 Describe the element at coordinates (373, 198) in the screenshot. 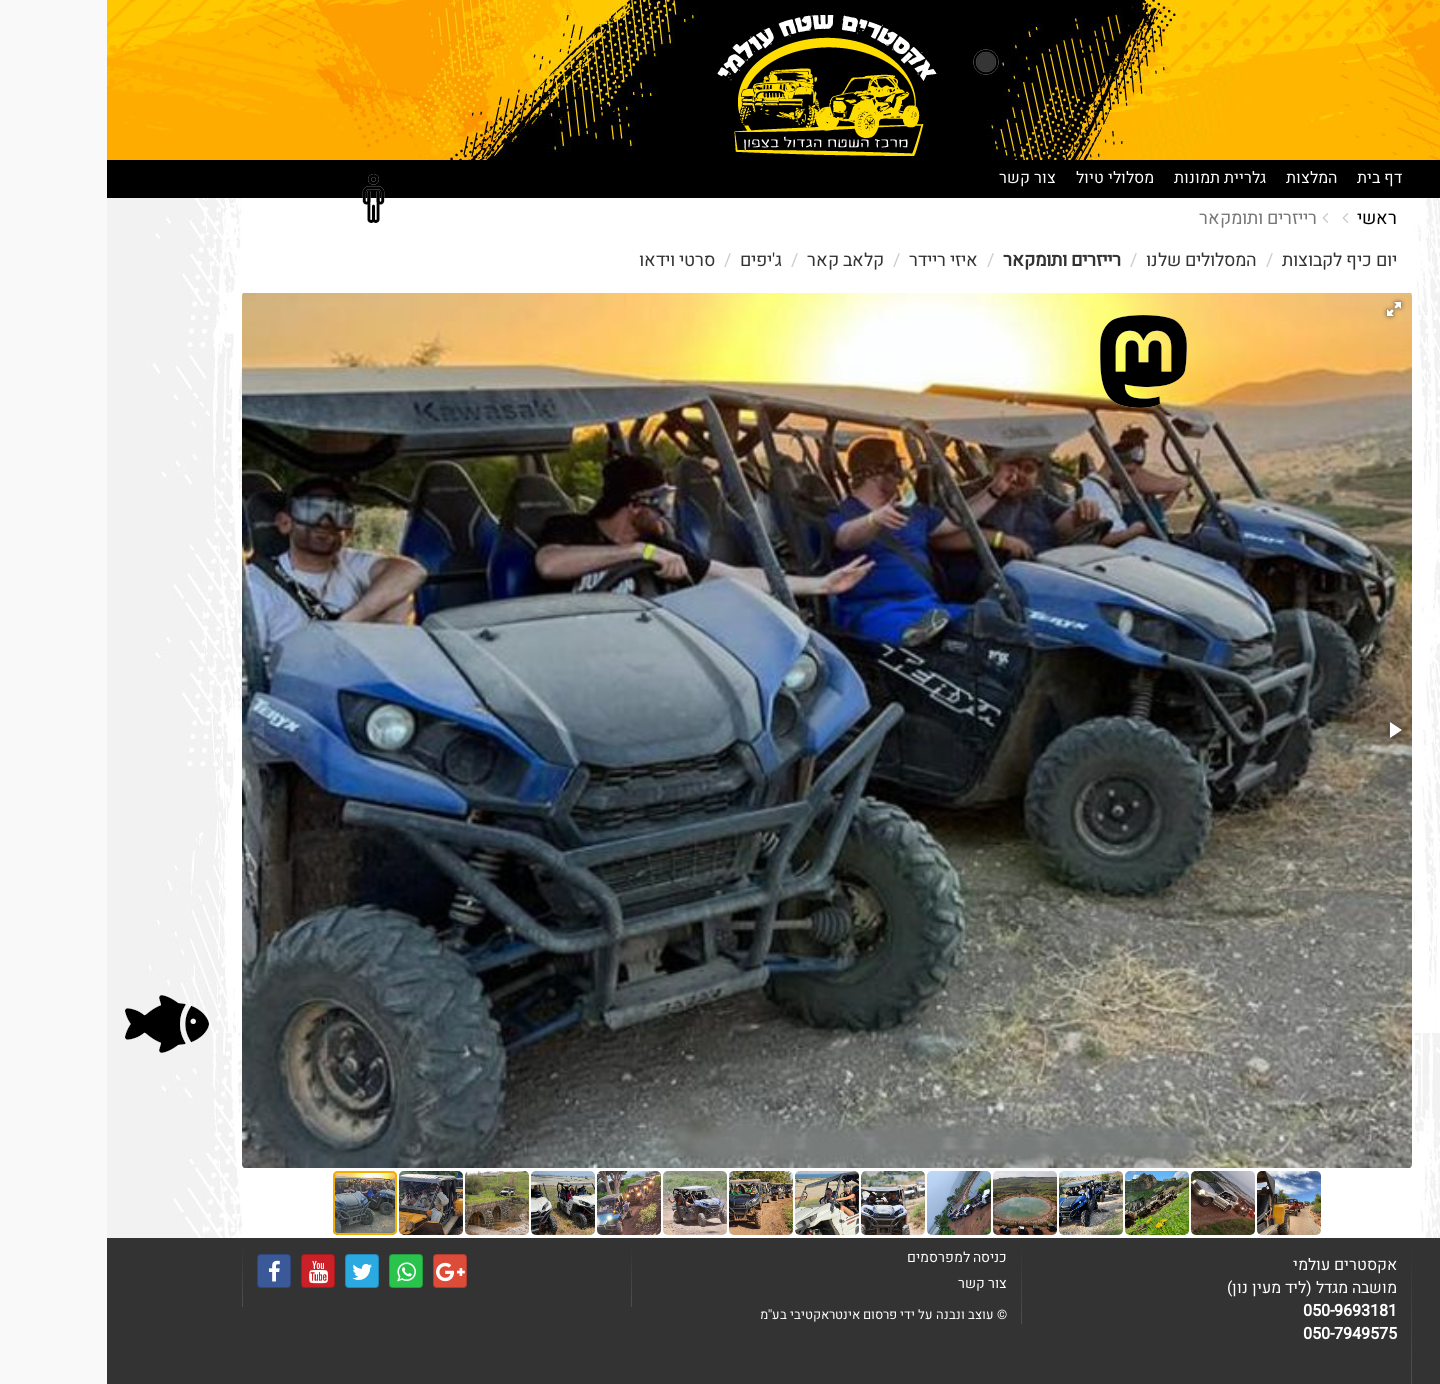

I see `view male user profile` at that location.